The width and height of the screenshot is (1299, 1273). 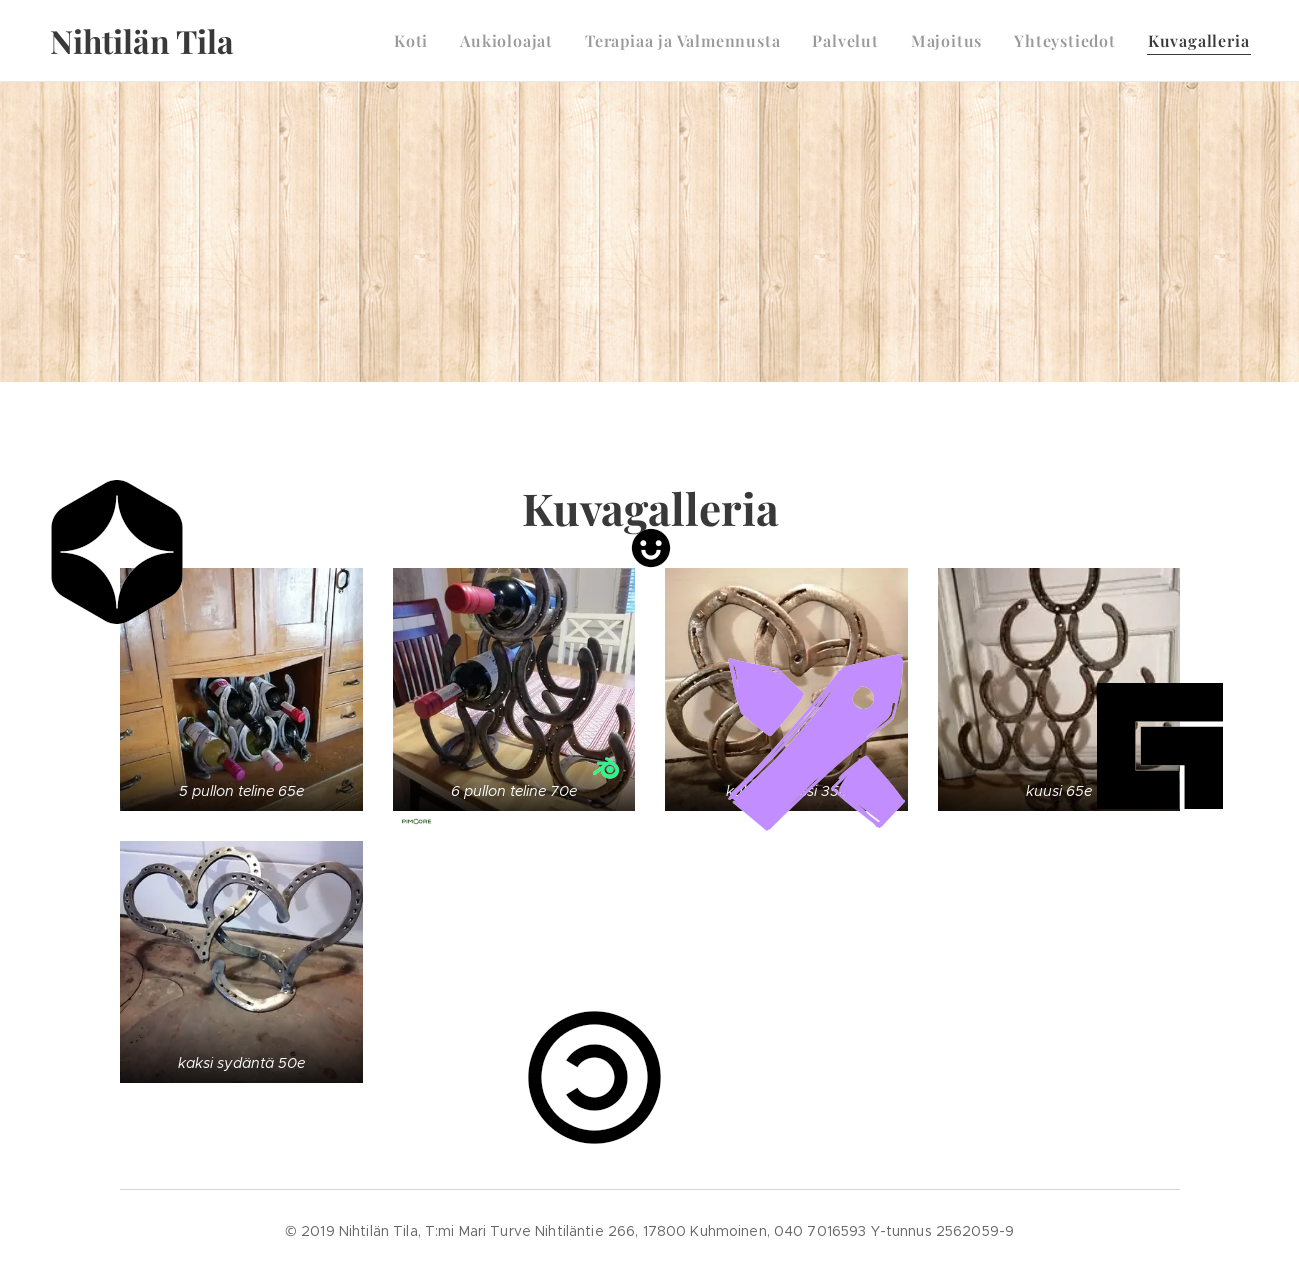 I want to click on indicates copyleft licensing for content or software, so click(x=594, y=1077).